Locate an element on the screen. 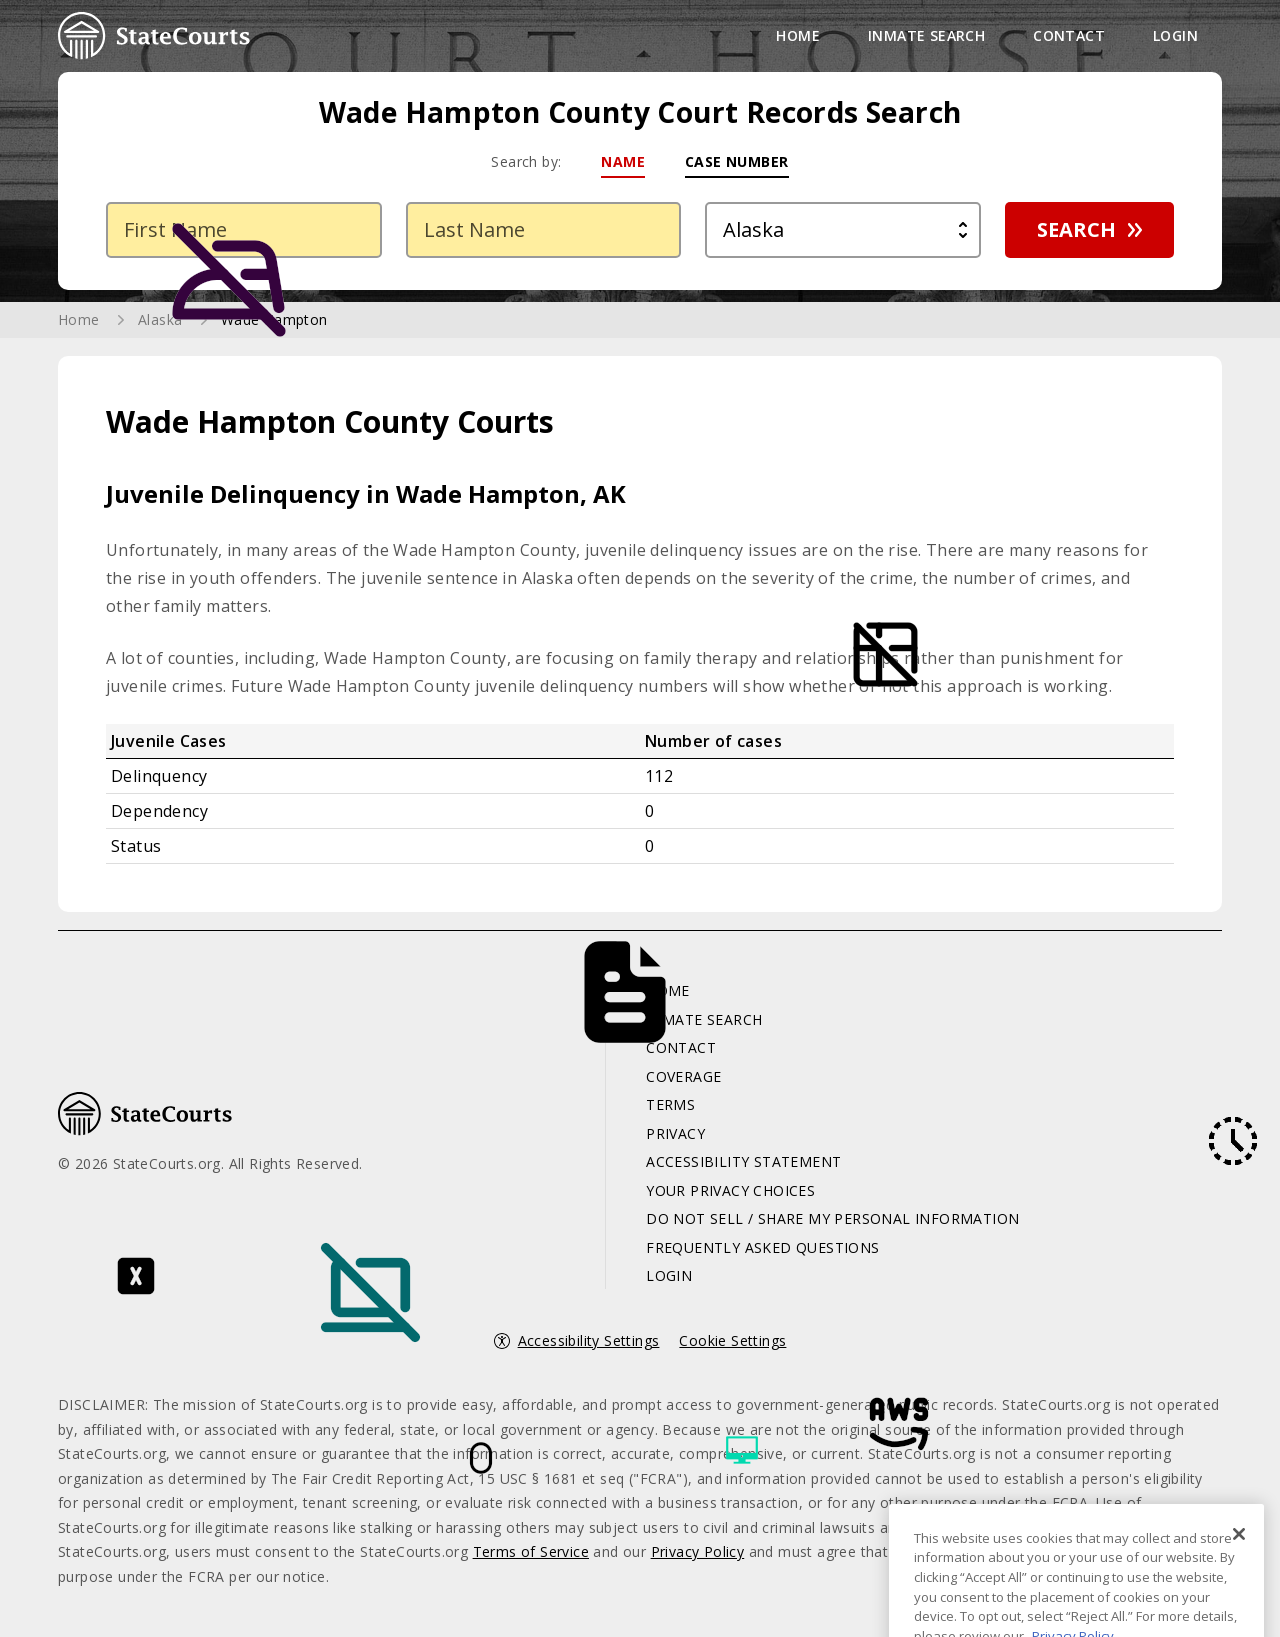  view document contents is located at coordinates (625, 992).